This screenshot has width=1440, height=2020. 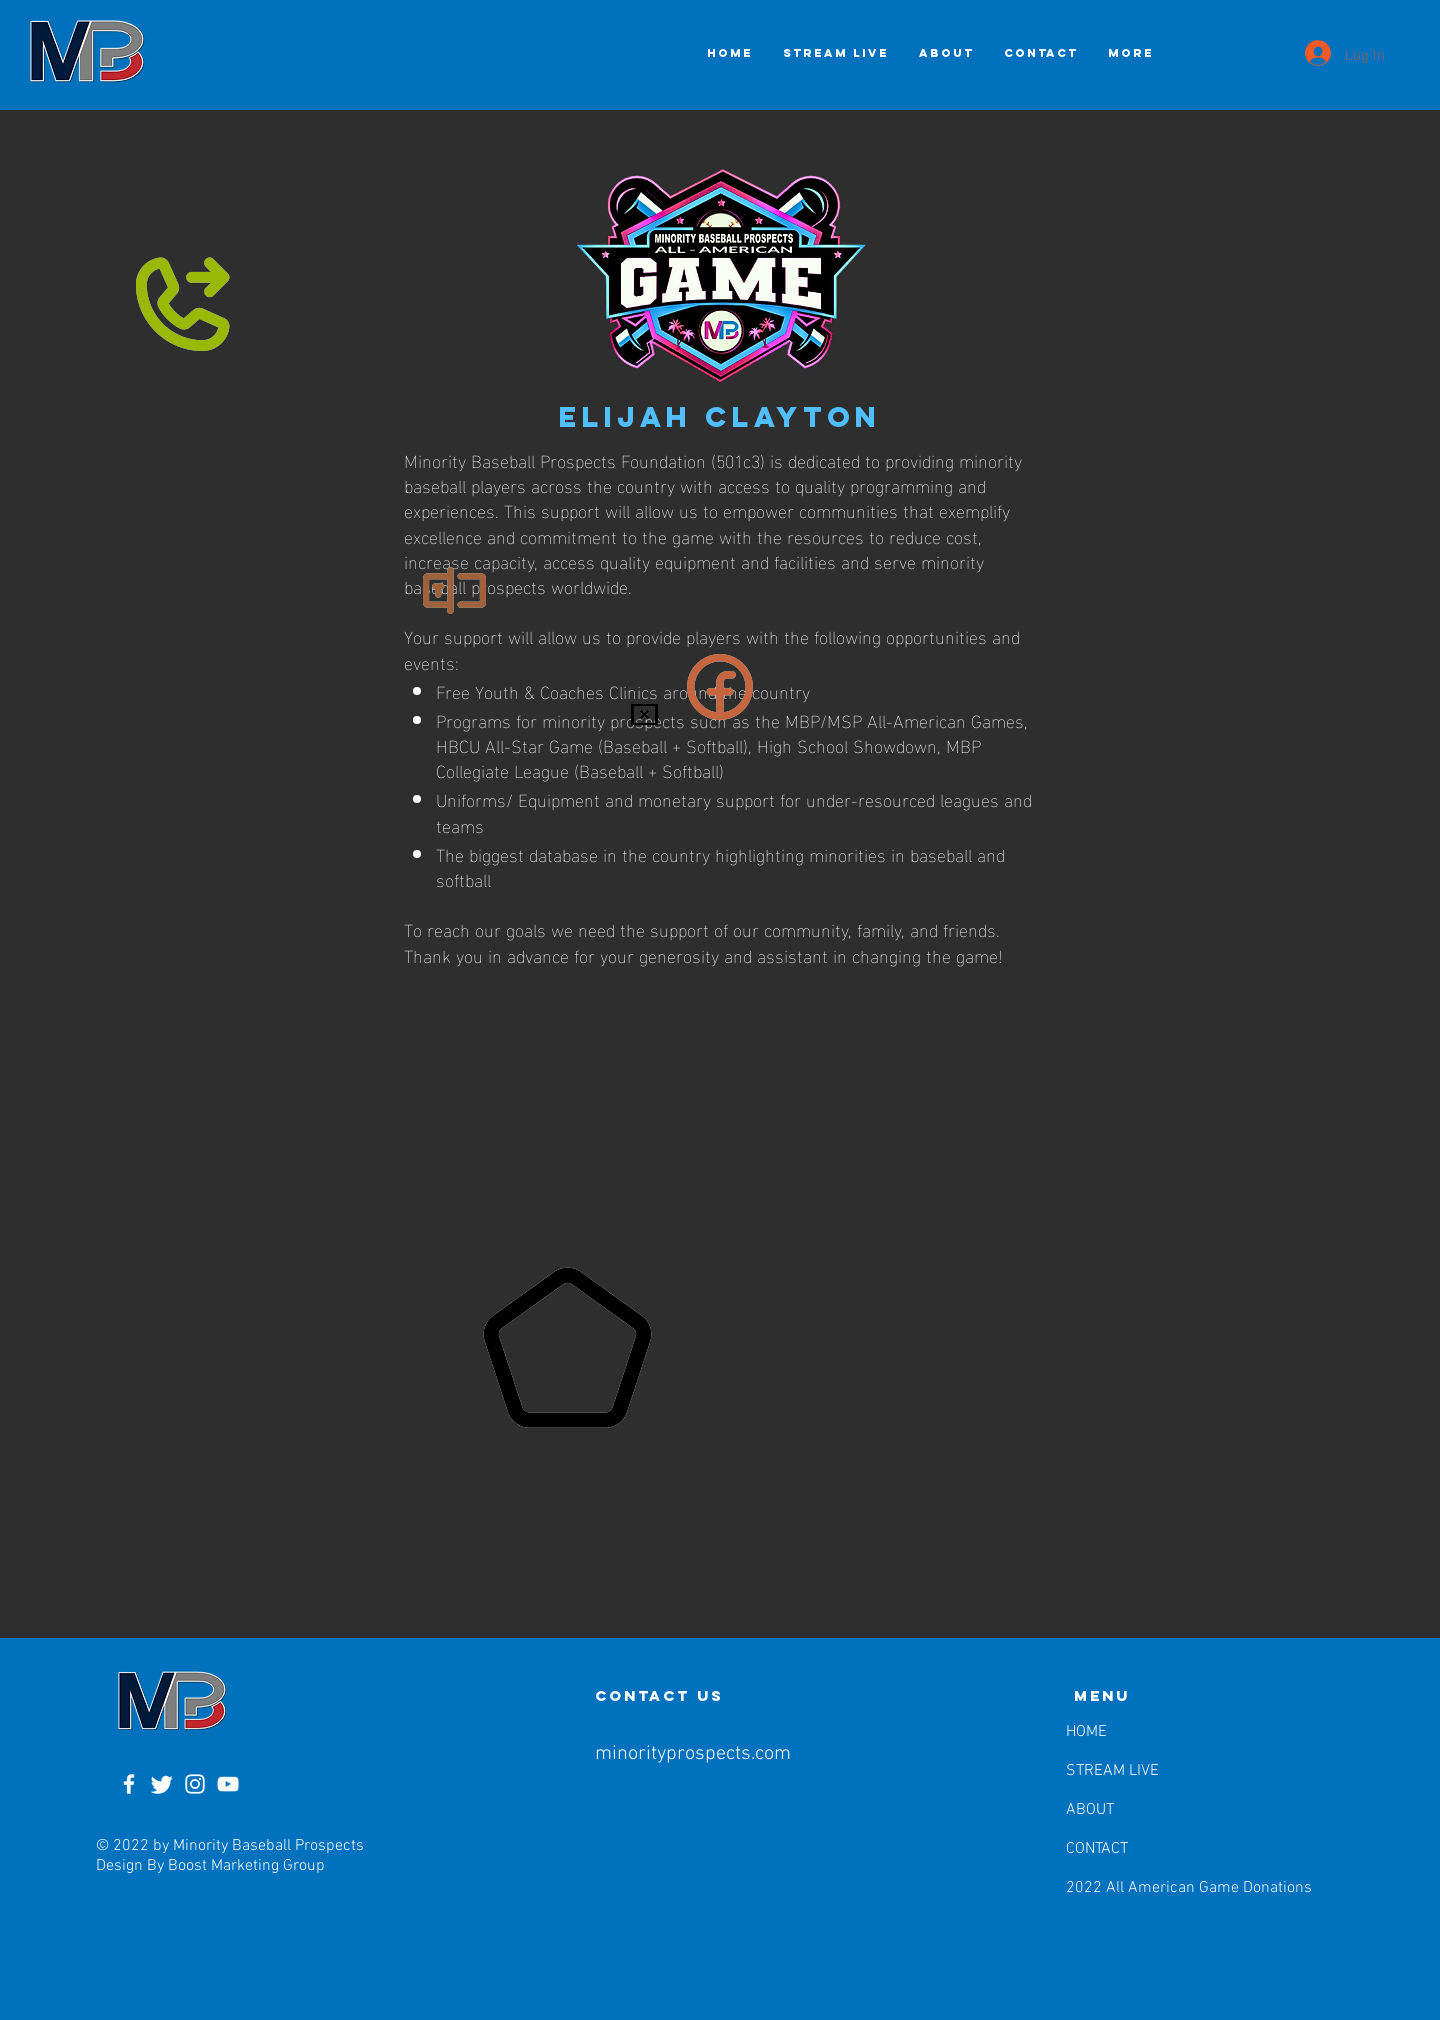 What do you see at coordinates (567, 1351) in the screenshot?
I see `select pentagon shape tool` at bounding box center [567, 1351].